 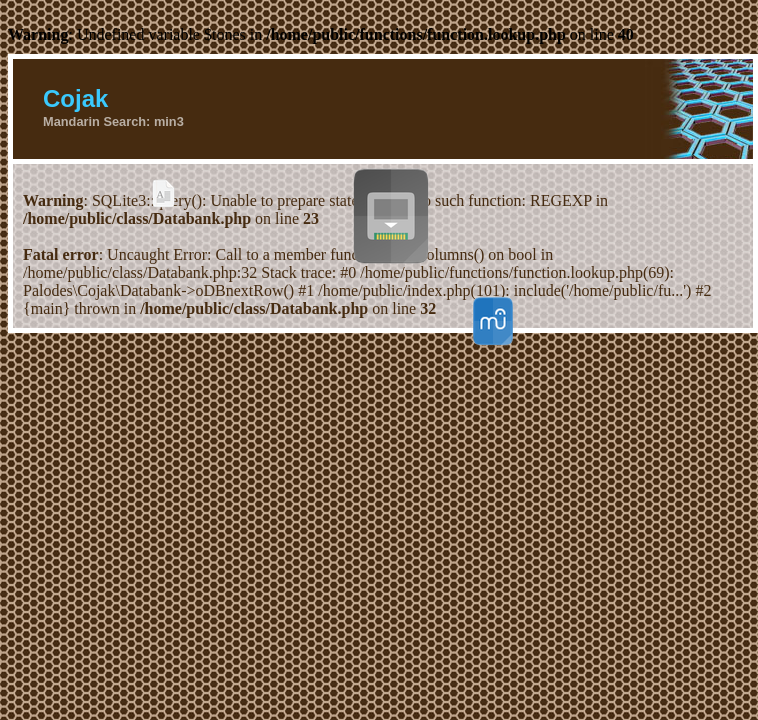 What do you see at coordinates (163, 193) in the screenshot?
I see `open a rich text document` at bounding box center [163, 193].